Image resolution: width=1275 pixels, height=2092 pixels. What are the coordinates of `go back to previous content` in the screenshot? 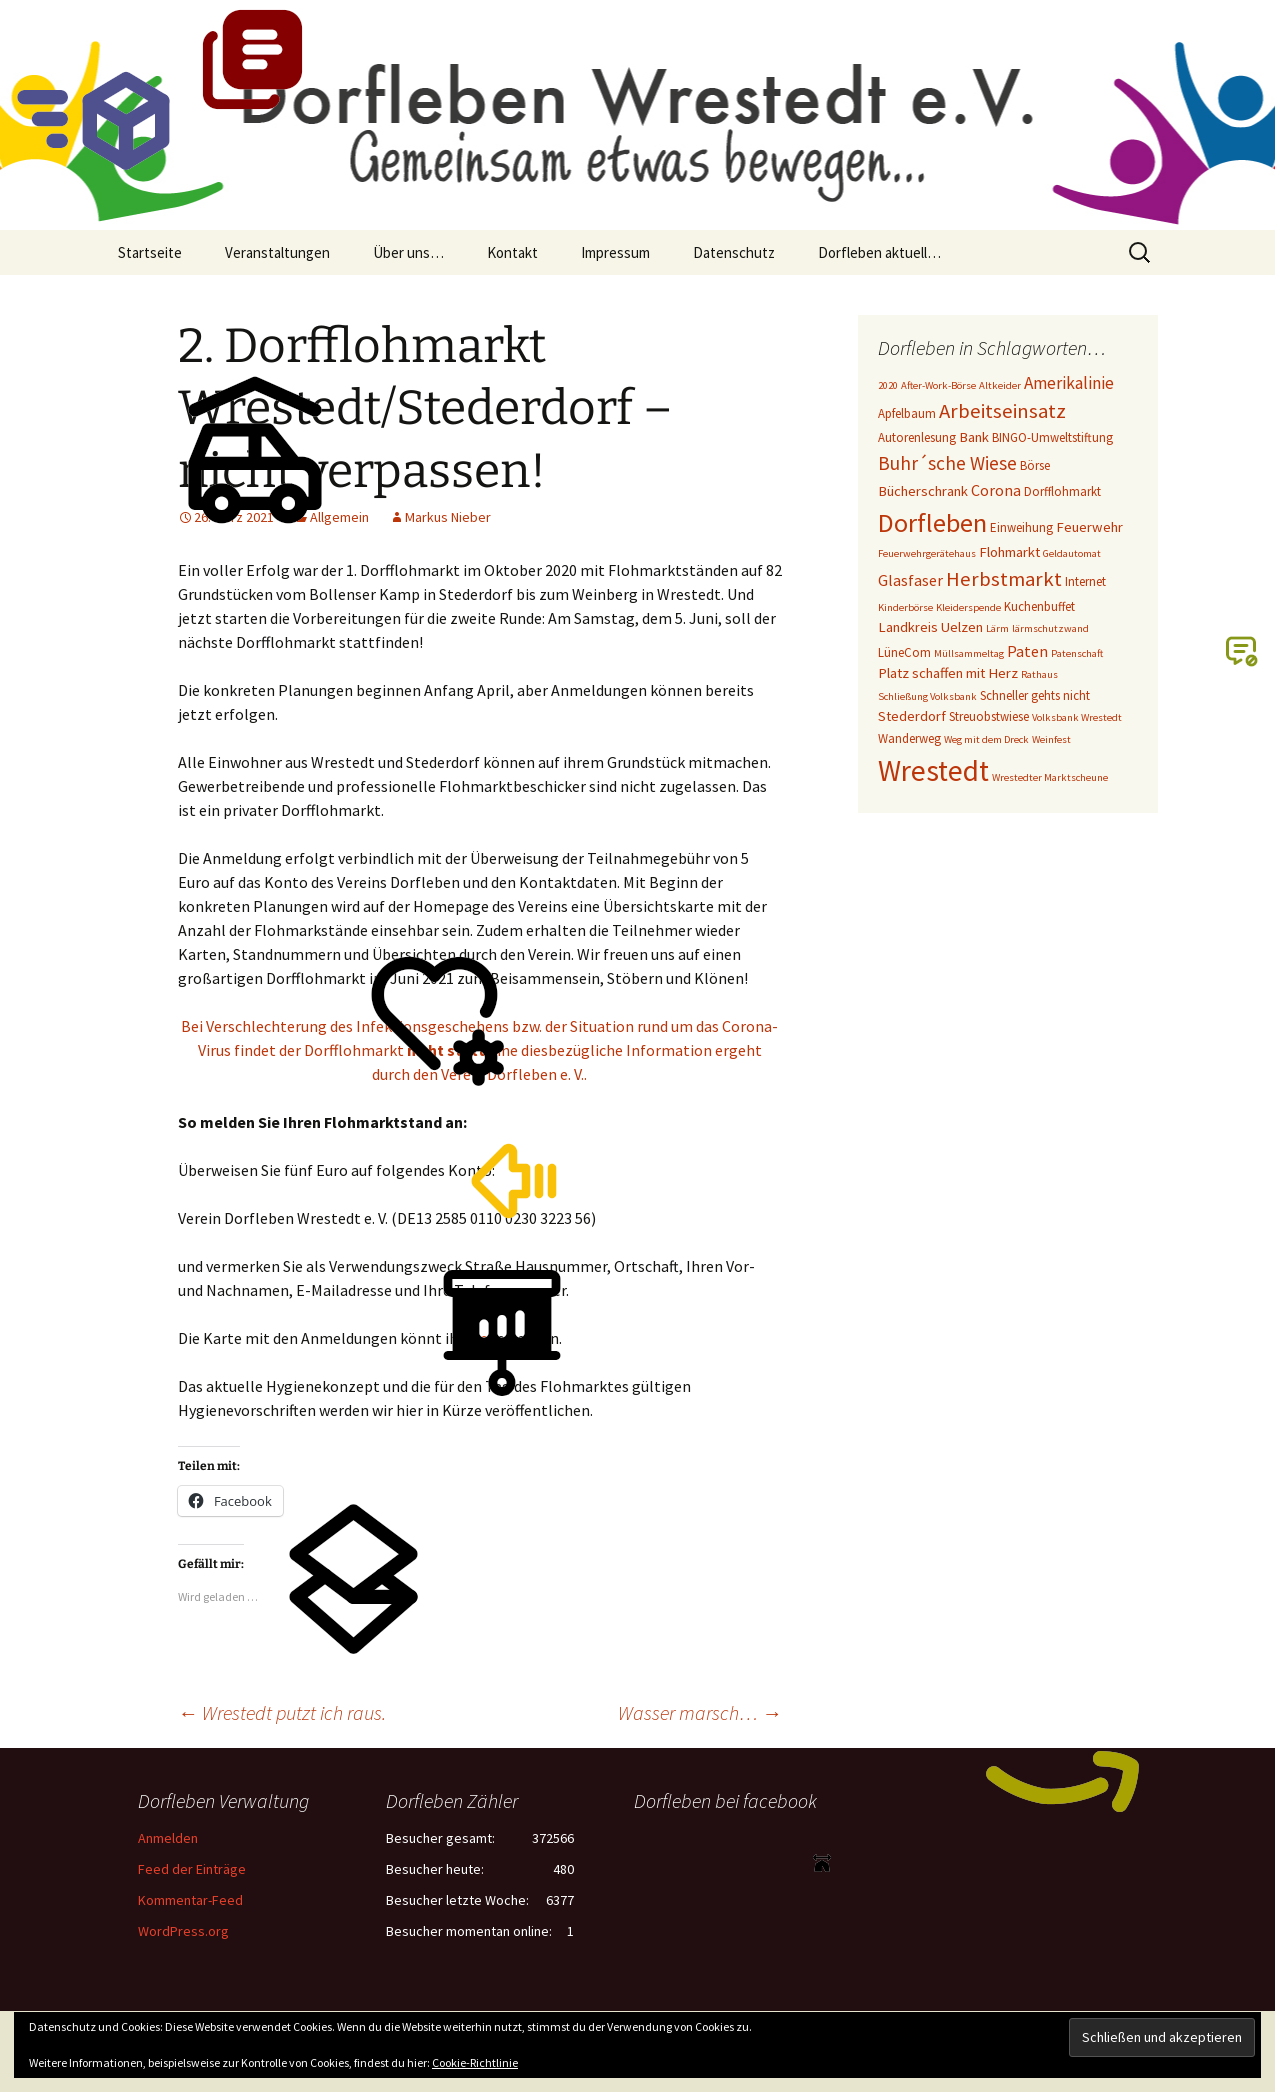 It's located at (513, 1181).